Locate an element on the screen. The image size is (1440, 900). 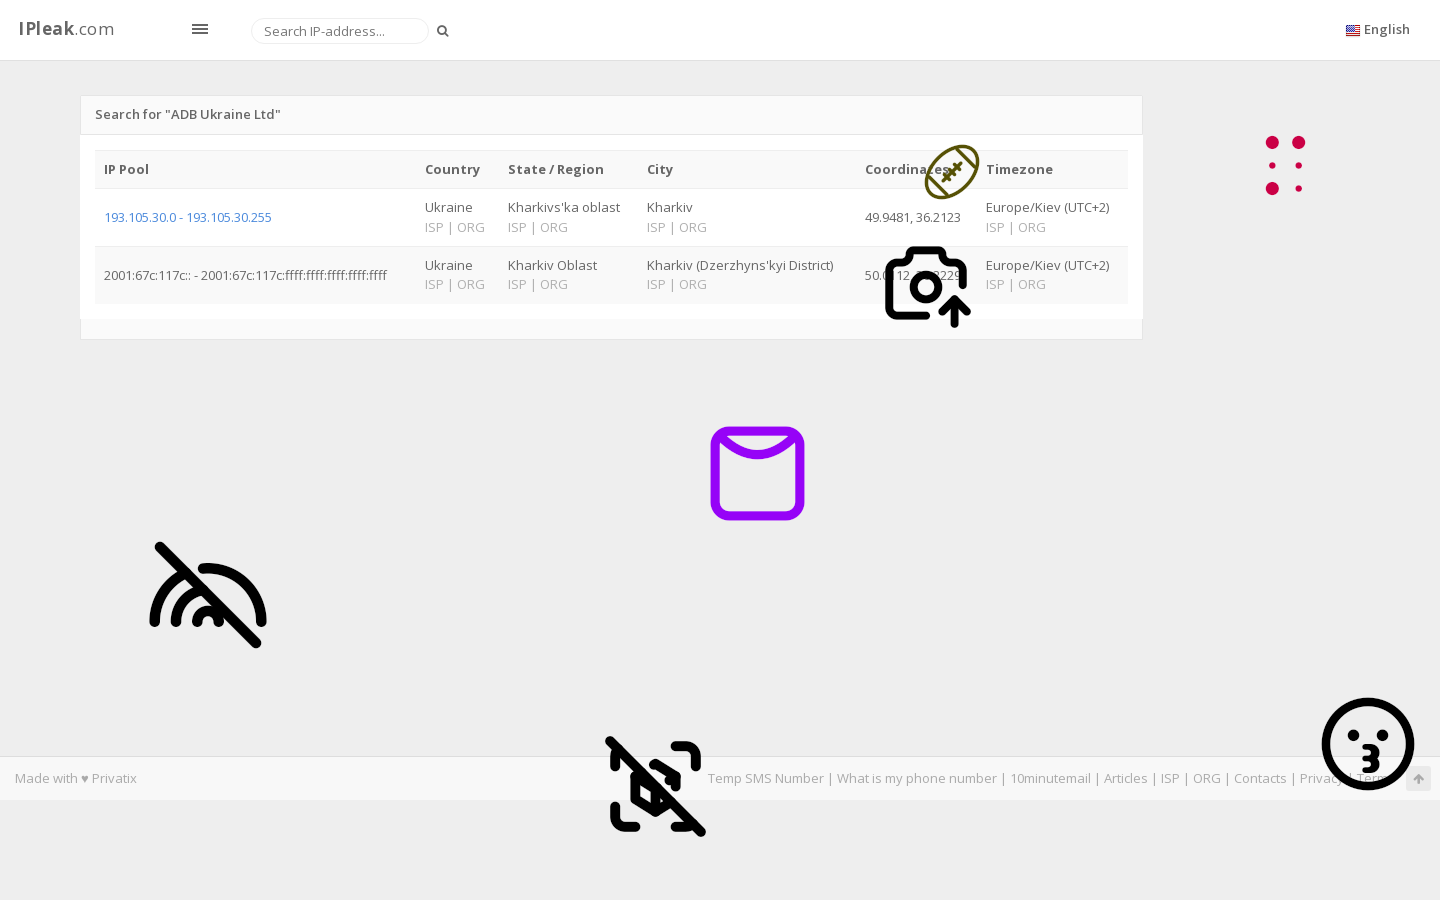
send a kiss emoji reaction is located at coordinates (1368, 744).